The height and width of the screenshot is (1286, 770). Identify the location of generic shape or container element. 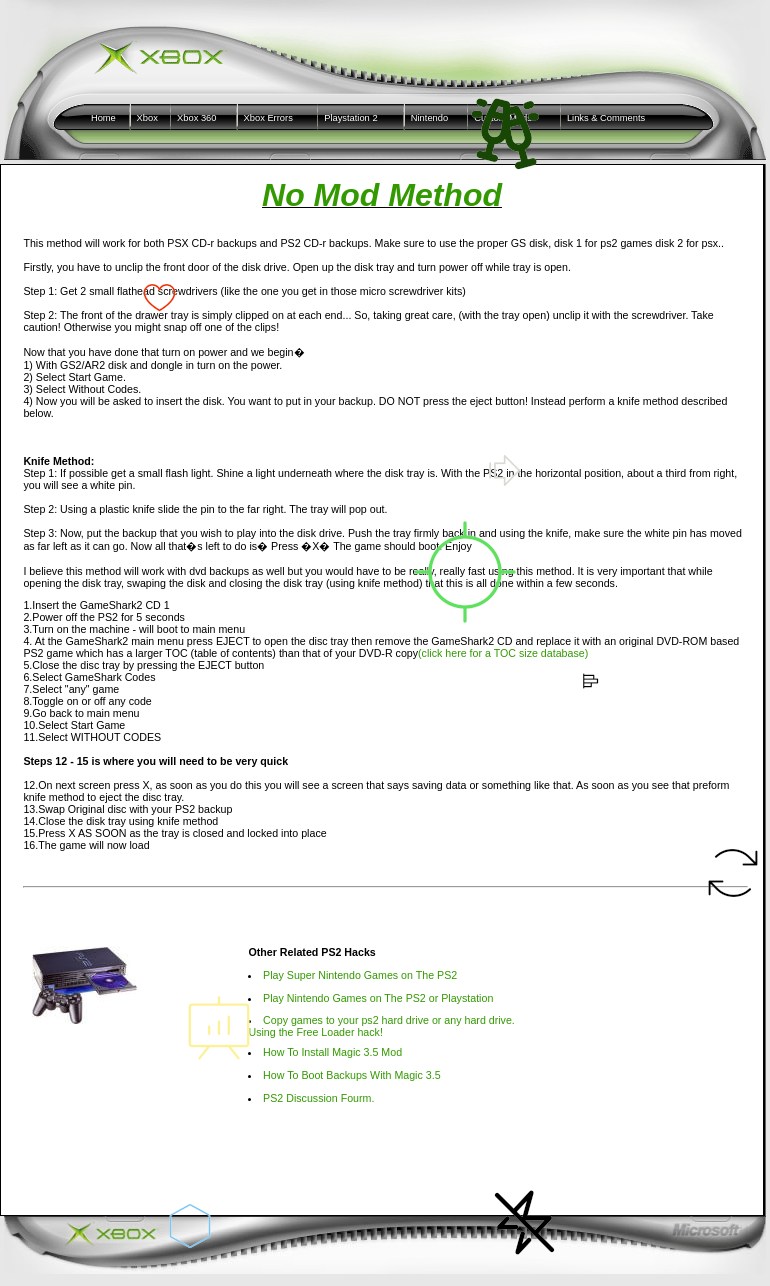
(190, 1226).